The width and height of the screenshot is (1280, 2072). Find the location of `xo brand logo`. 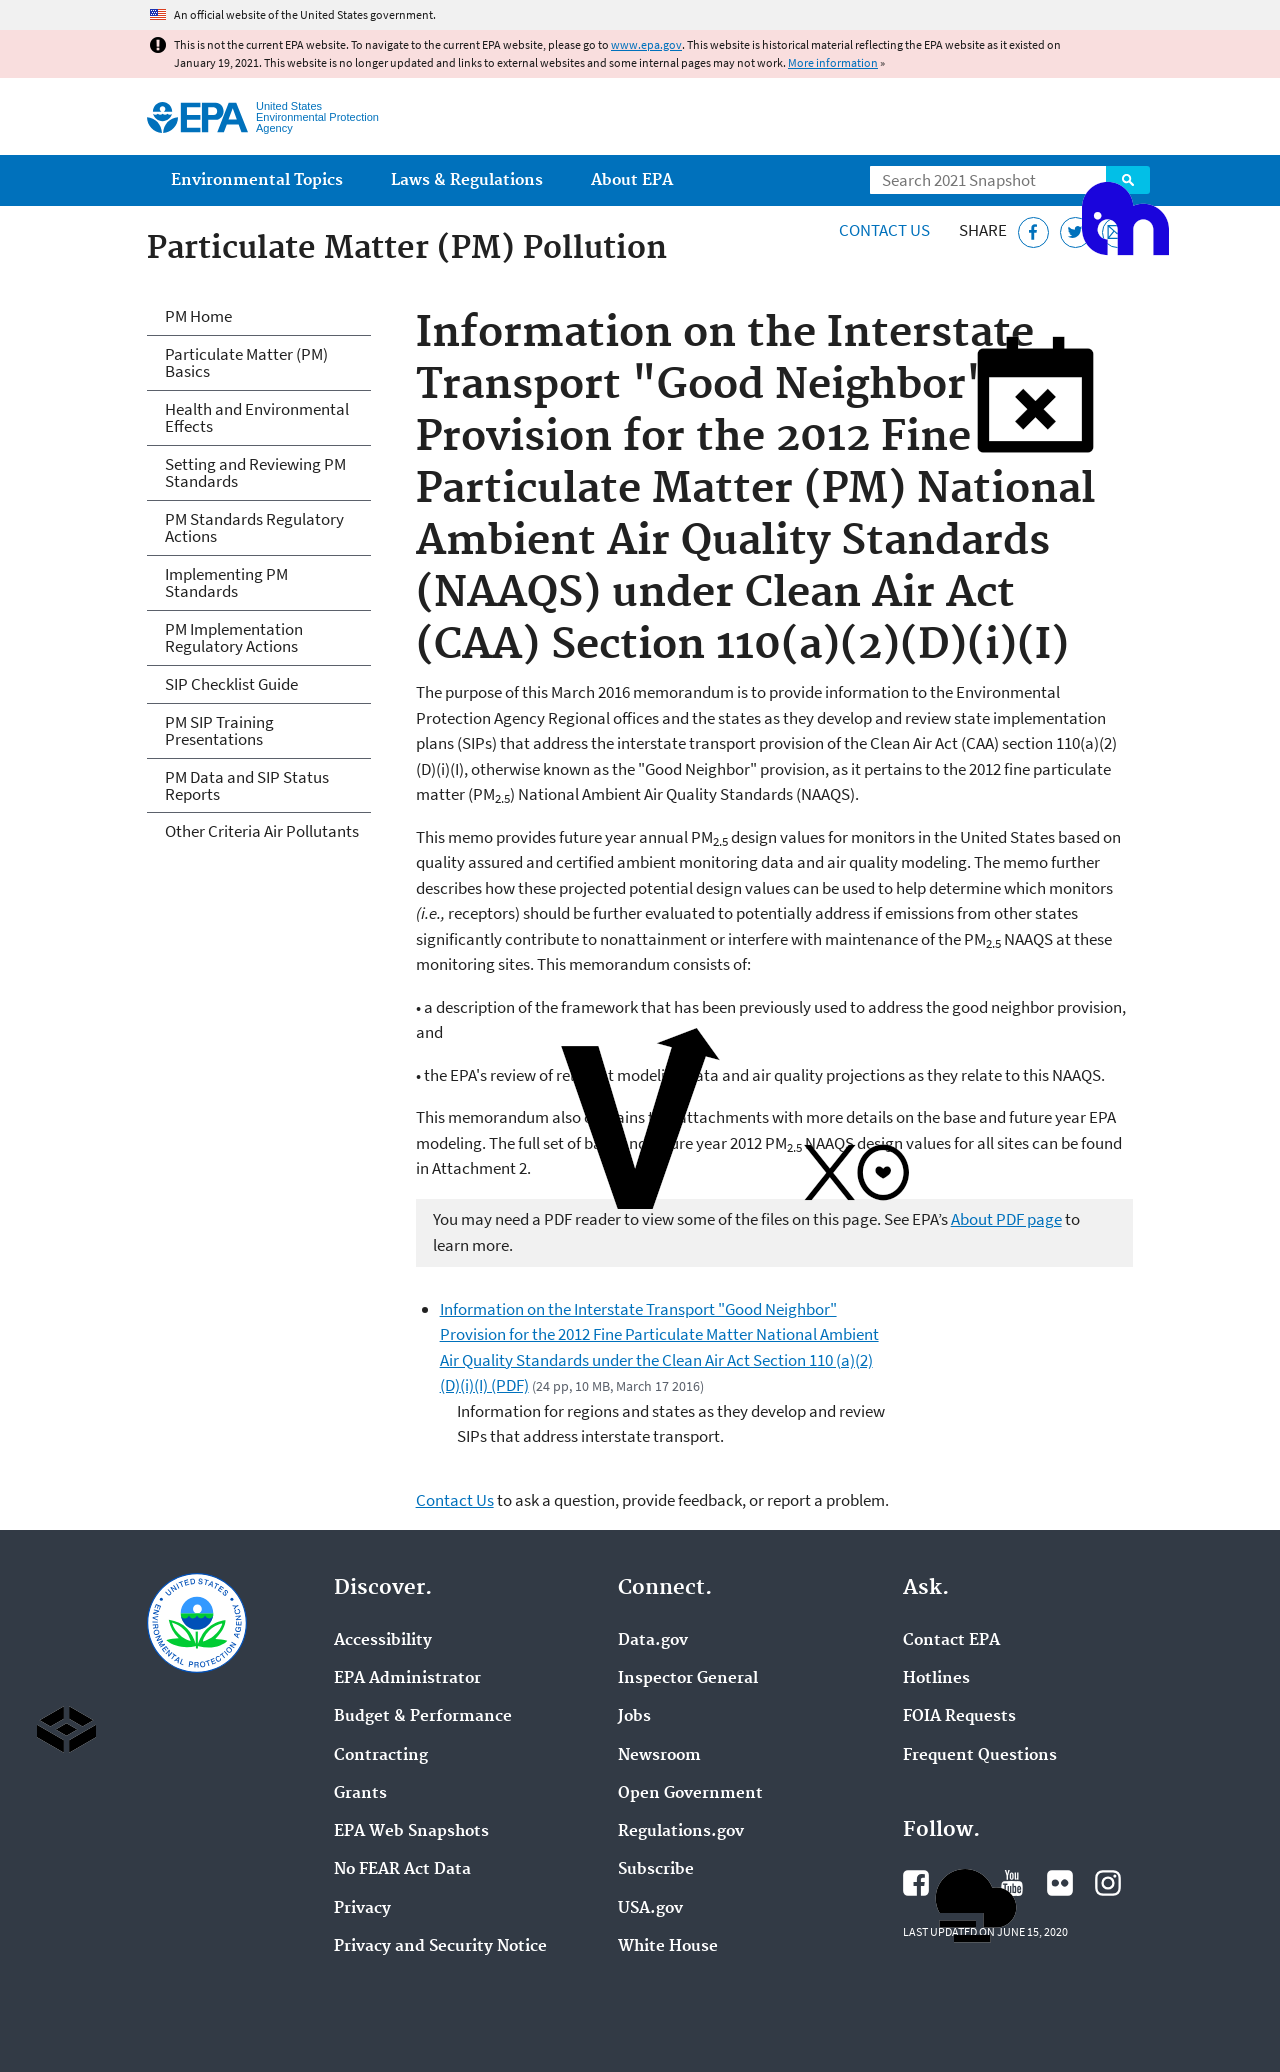

xo brand logo is located at coordinates (856, 1172).